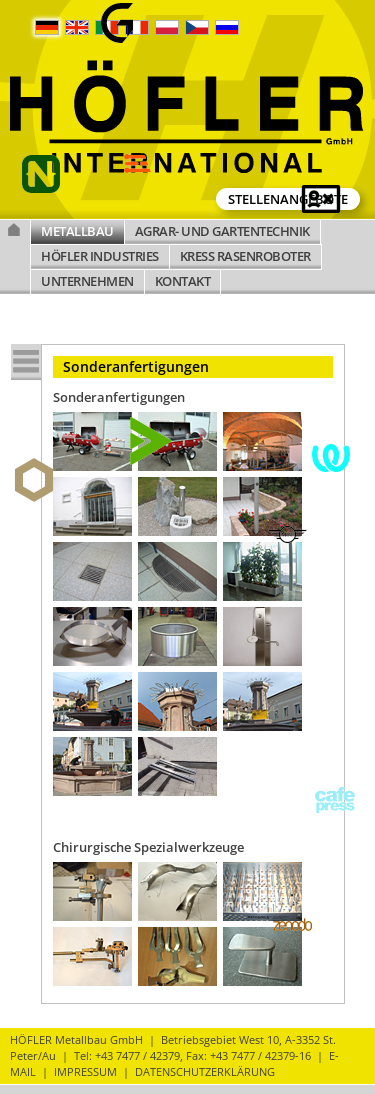 The height and width of the screenshot is (1094, 375). Describe the element at coordinates (151, 441) in the screenshot. I see `open the LibreTube app` at that location.